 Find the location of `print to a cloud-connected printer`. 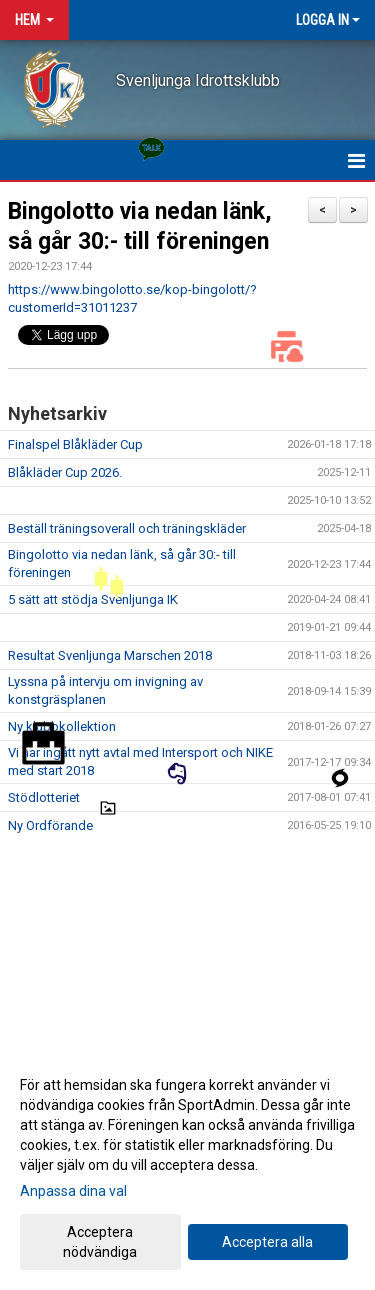

print to a cloud-connected printer is located at coordinates (286, 346).